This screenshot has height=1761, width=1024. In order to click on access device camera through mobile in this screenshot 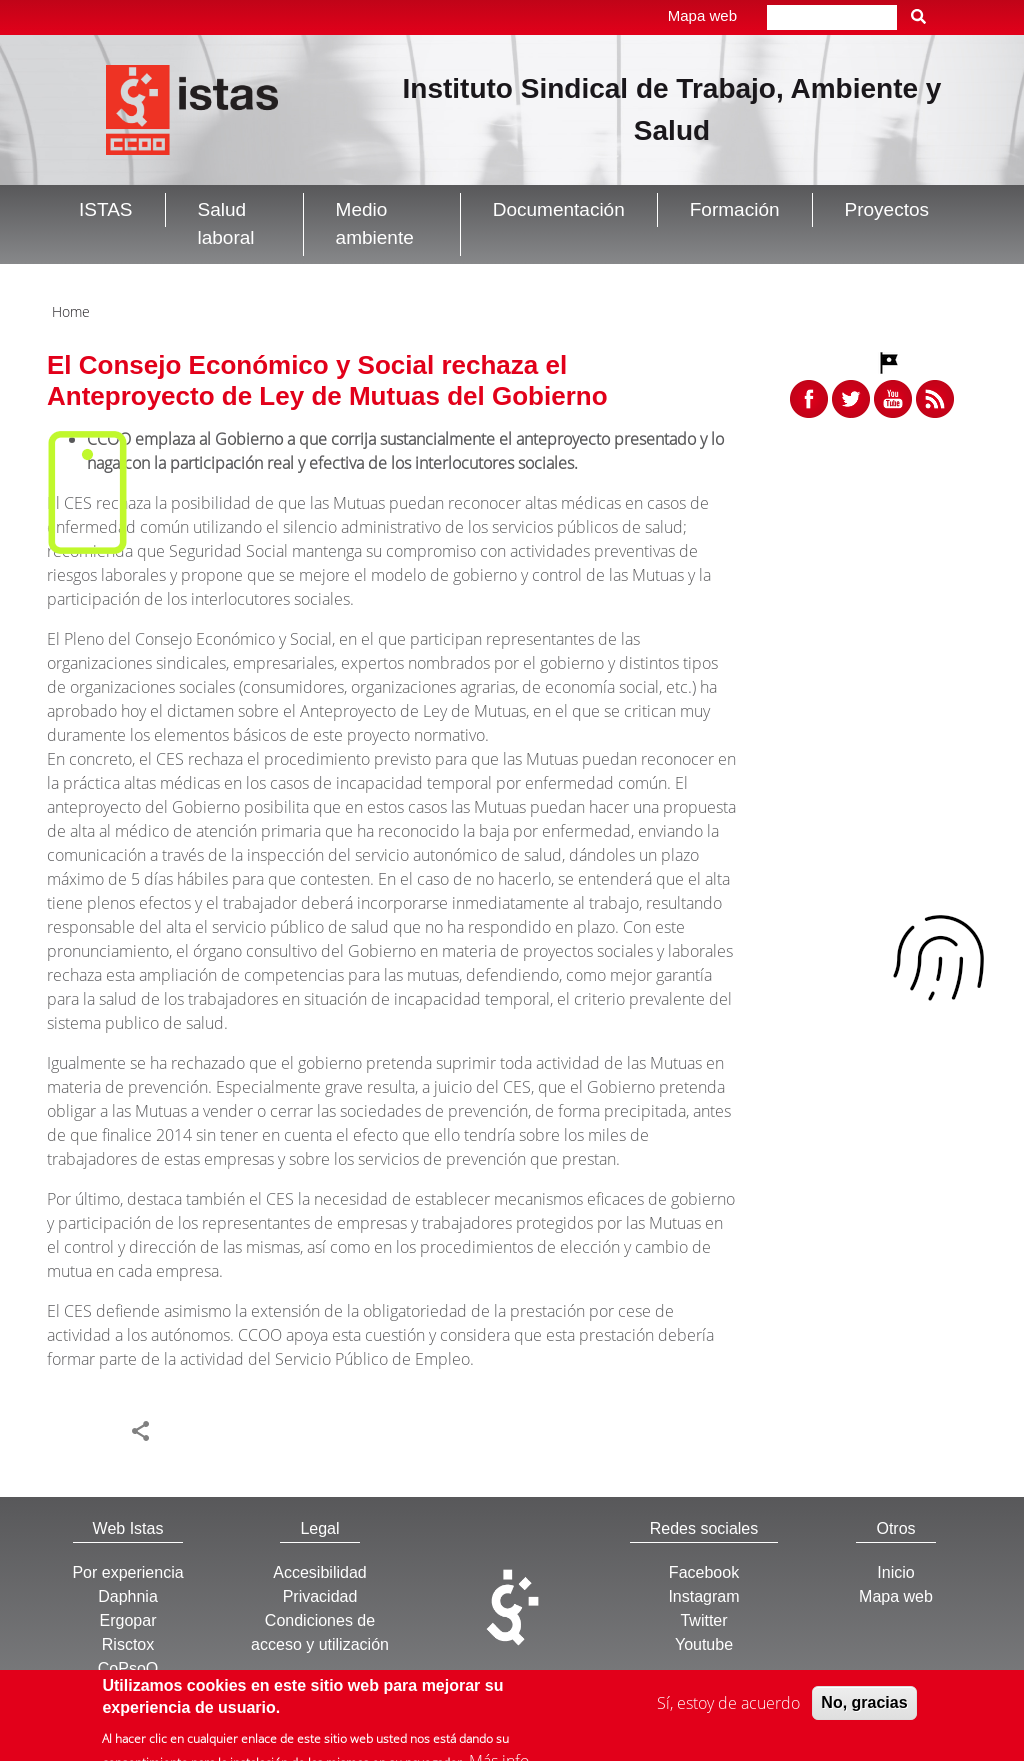, I will do `click(87, 492)`.